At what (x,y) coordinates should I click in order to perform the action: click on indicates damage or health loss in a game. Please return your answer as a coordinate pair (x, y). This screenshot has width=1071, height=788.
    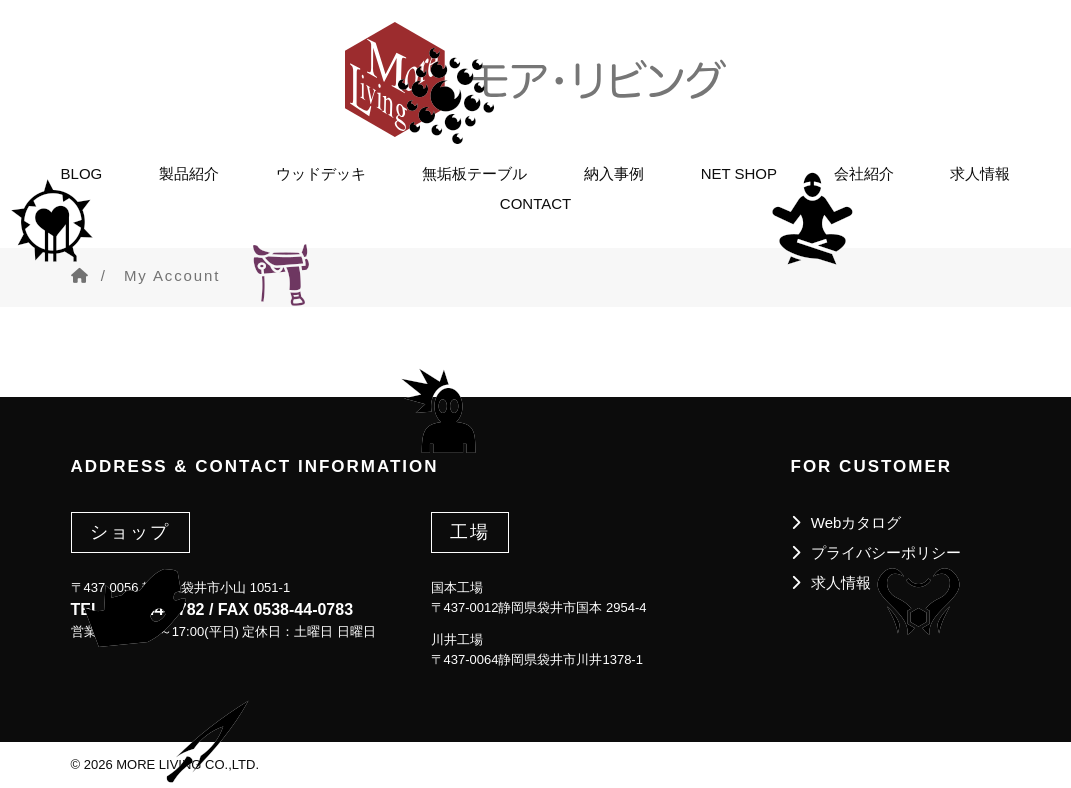
    Looking at the image, I should click on (52, 220).